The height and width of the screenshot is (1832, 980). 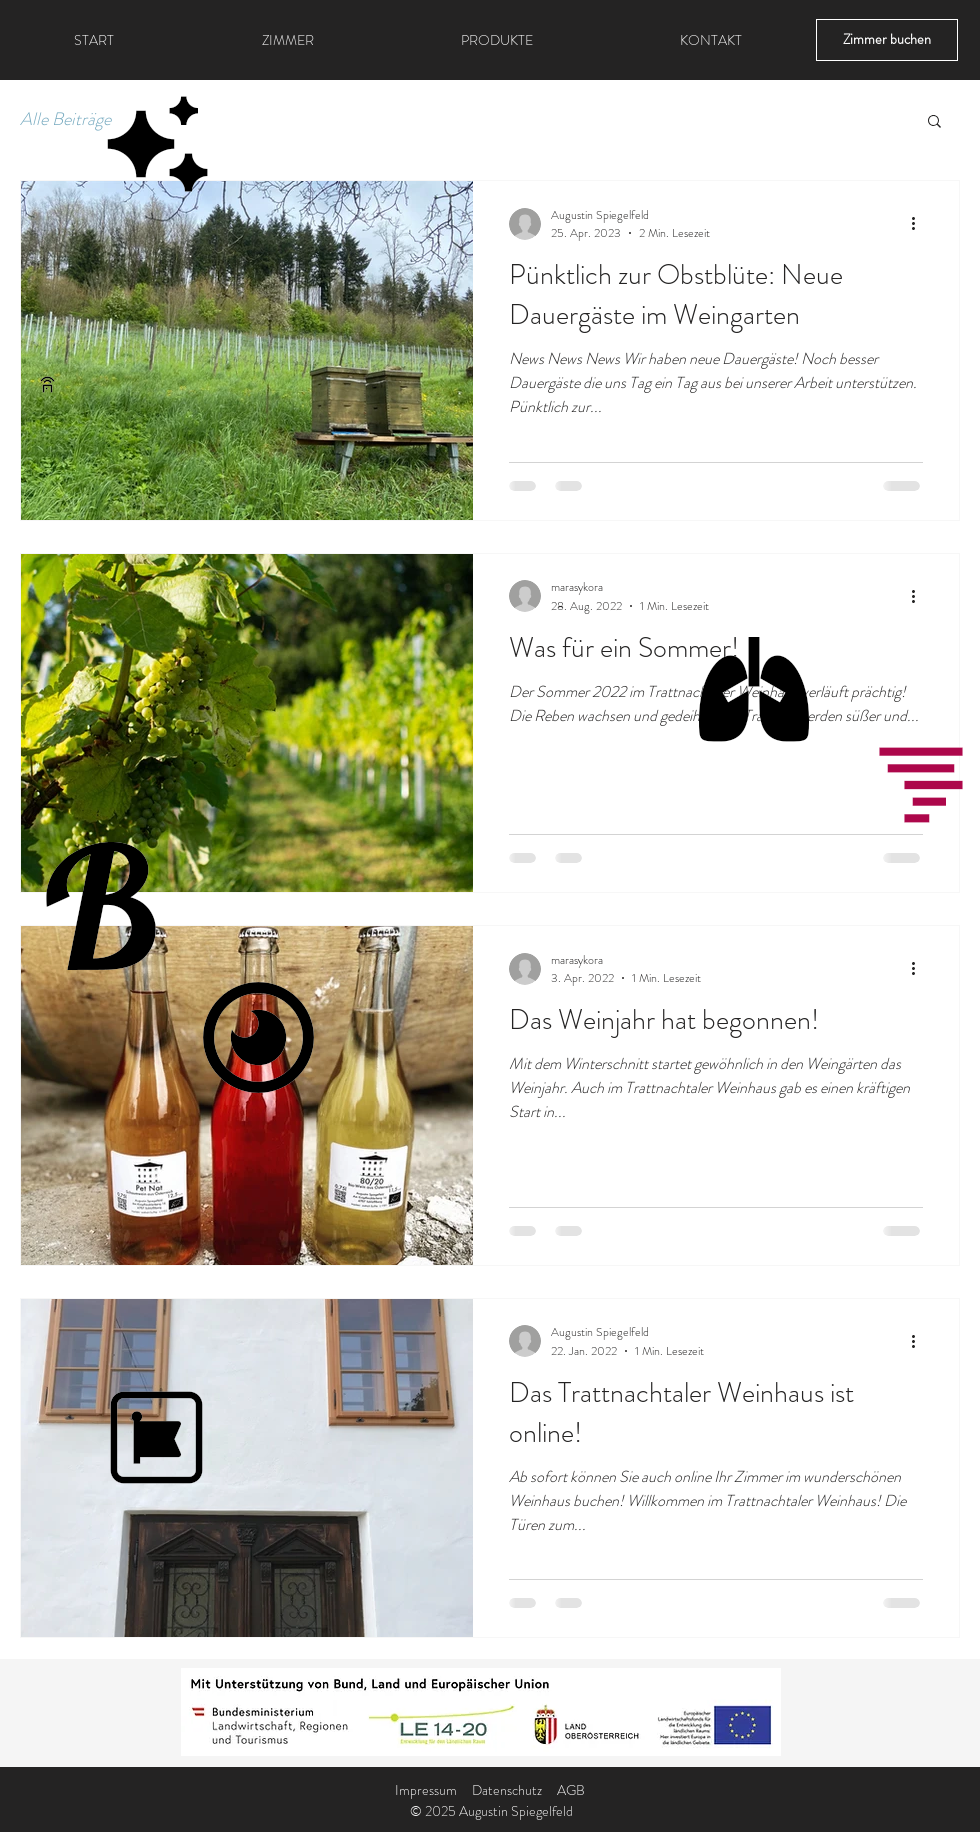 What do you see at coordinates (47, 384) in the screenshot?
I see `control a connected smart device` at bounding box center [47, 384].